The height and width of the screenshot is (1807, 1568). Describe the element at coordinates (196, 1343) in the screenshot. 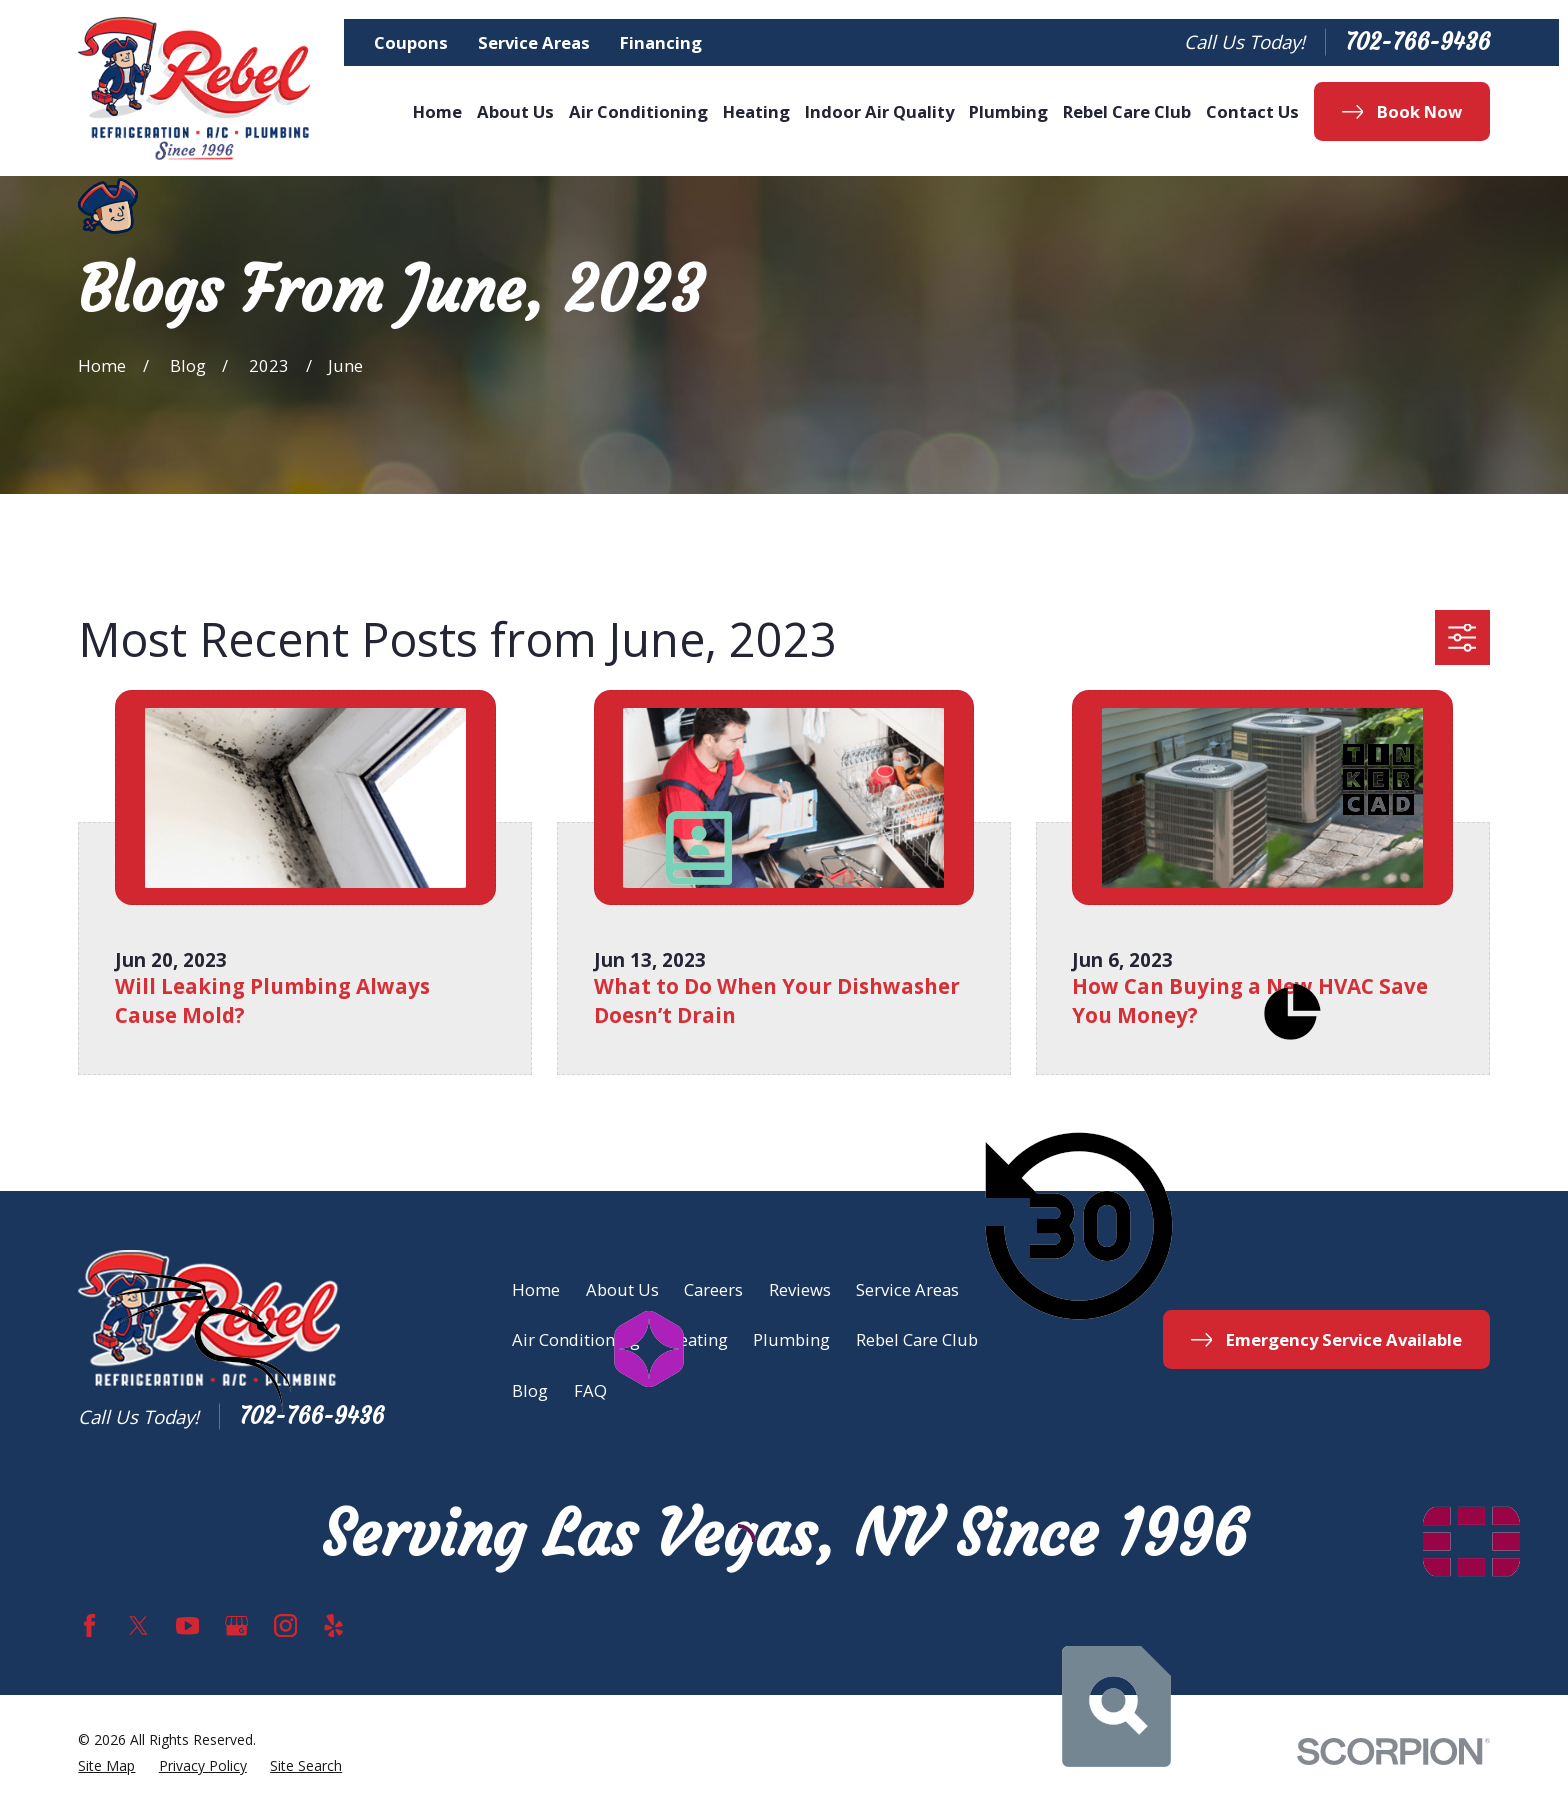

I see `Kali Linux operating system logo` at that location.